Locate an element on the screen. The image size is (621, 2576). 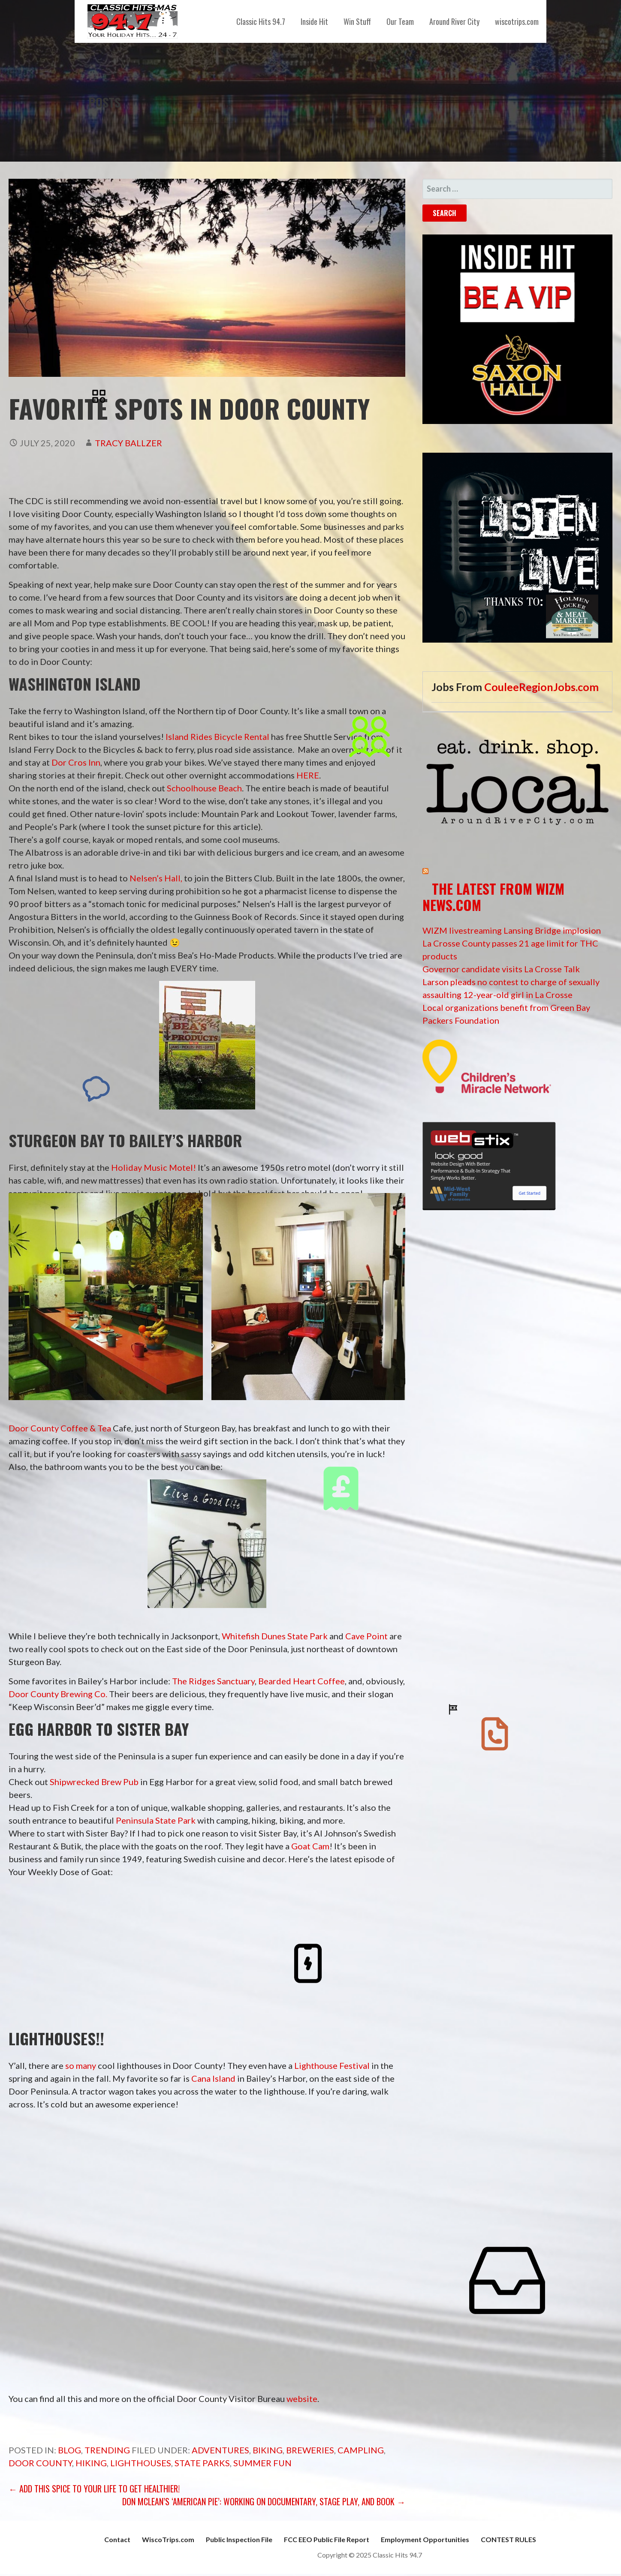
indicates device is currently charging is located at coordinates (308, 1963).